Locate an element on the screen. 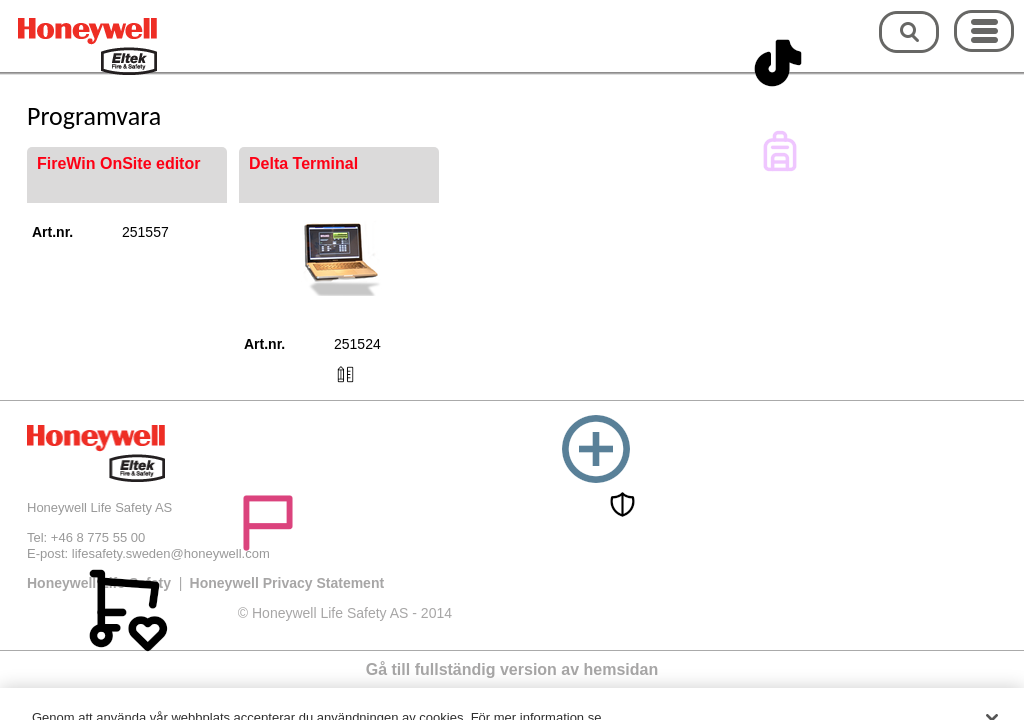 Image resolution: width=1024 pixels, height=720 pixels. access your inventory or stored items is located at coordinates (780, 151).